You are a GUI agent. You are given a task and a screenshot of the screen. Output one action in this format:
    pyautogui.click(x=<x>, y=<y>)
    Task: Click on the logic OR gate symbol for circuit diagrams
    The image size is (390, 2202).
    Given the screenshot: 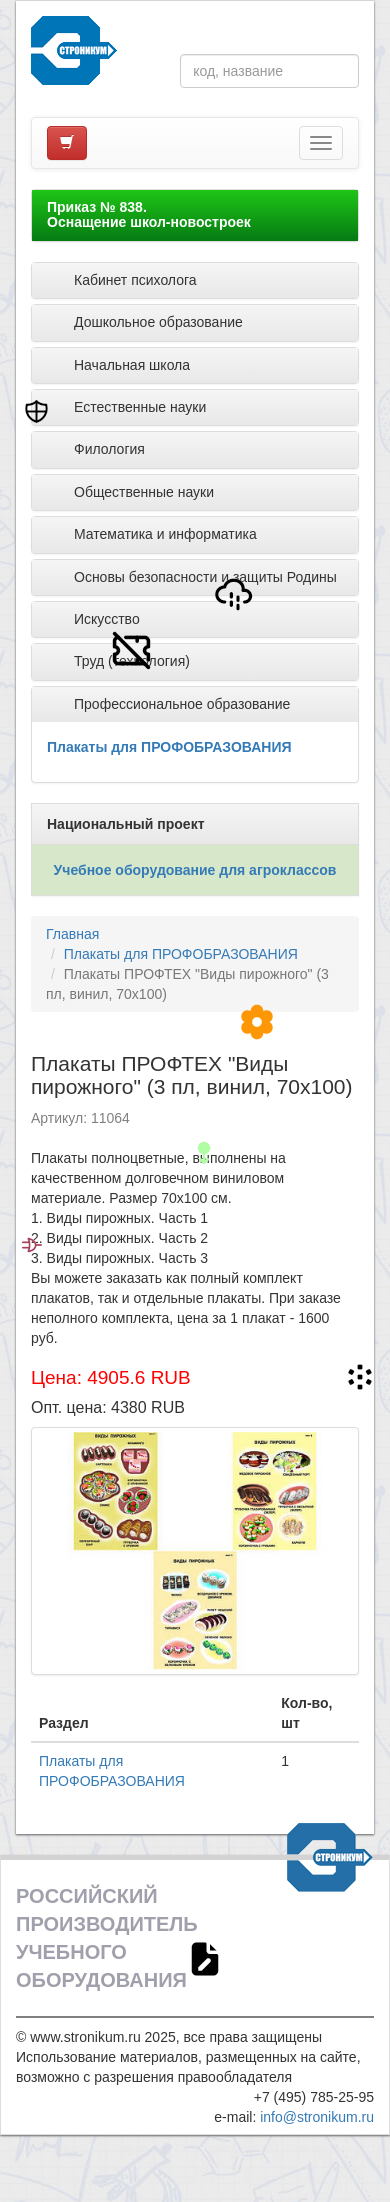 What is the action you would take?
    pyautogui.click(x=32, y=1245)
    